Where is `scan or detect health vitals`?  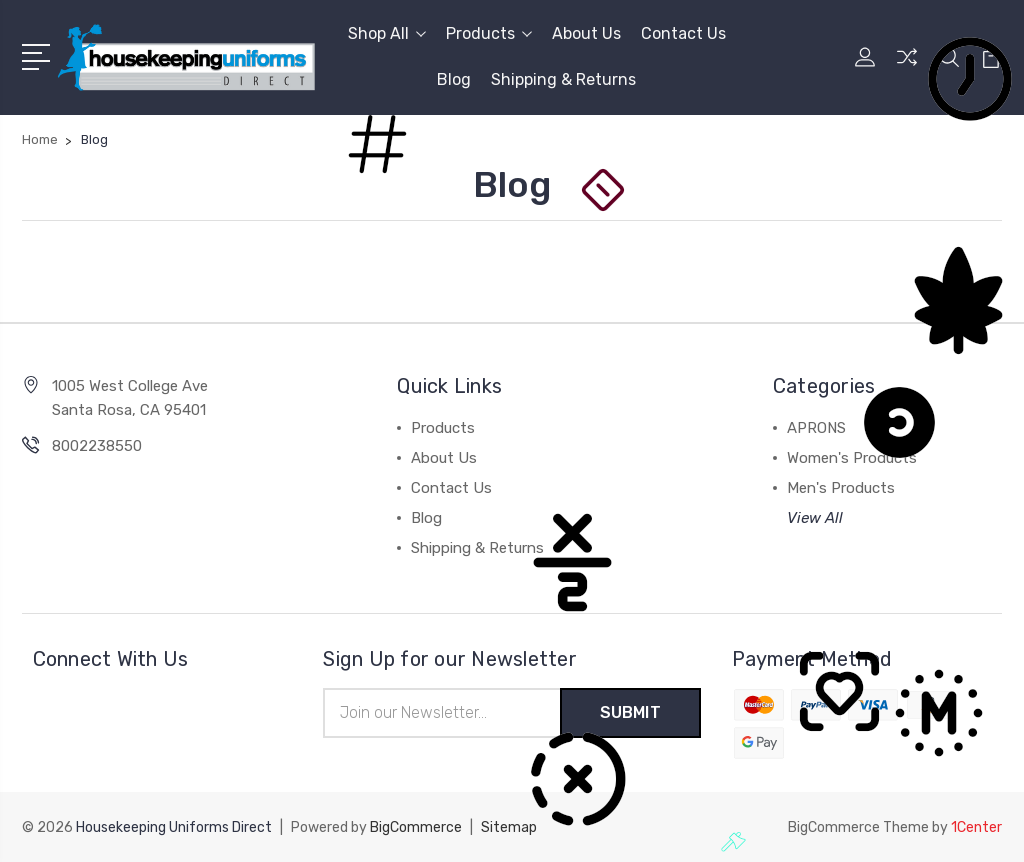
scan or detect health vitals is located at coordinates (839, 691).